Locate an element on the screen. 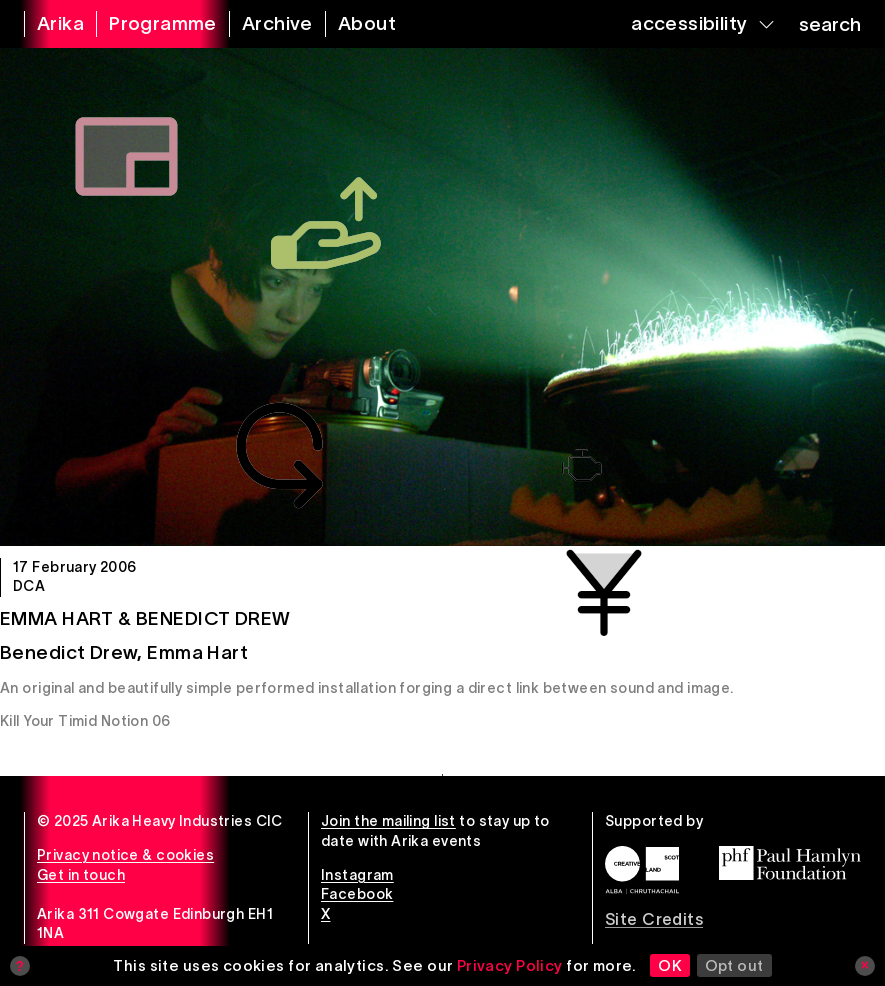 This screenshot has width=885, height=986. view prices in japanese yen is located at coordinates (604, 591).